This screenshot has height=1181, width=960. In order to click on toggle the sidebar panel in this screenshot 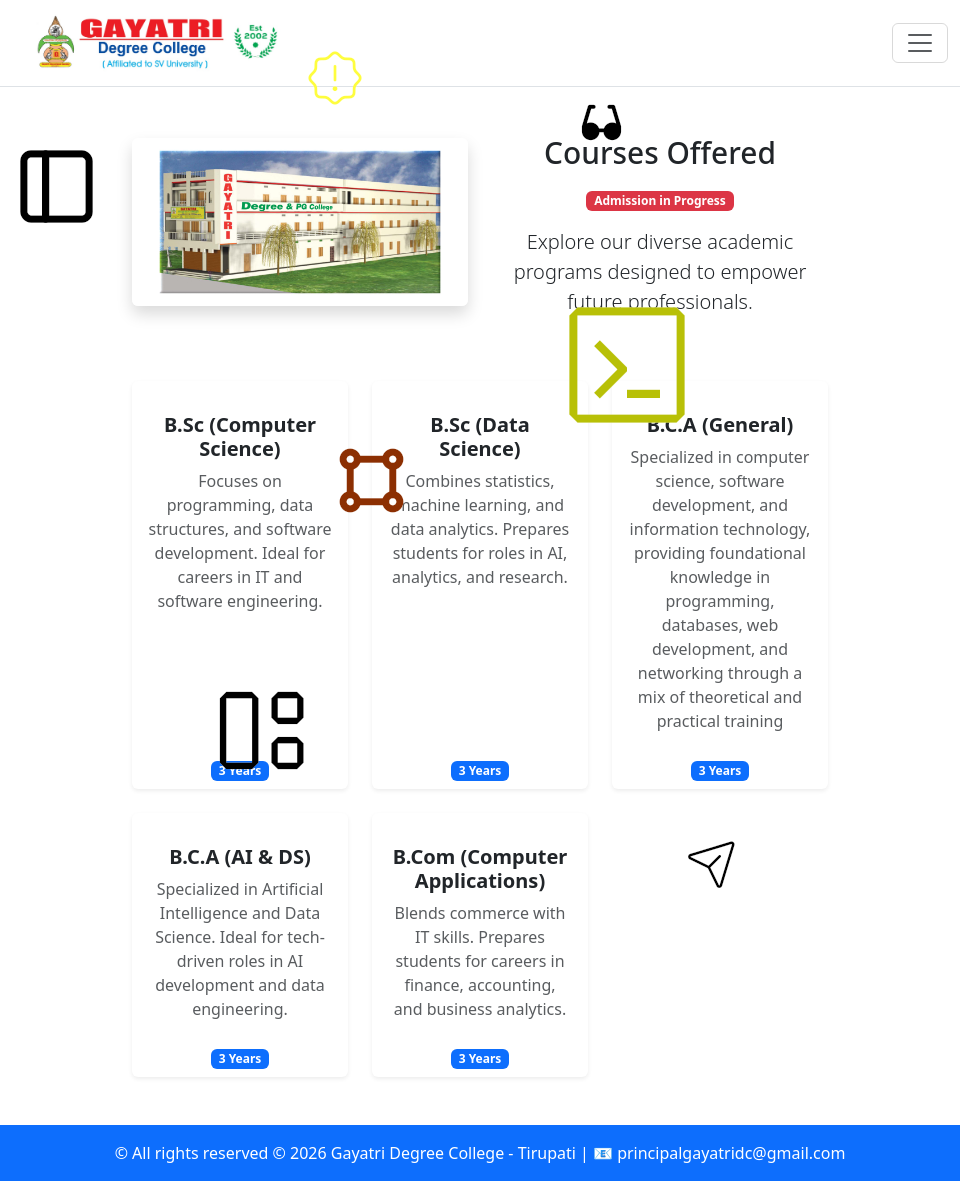, I will do `click(56, 186)`.